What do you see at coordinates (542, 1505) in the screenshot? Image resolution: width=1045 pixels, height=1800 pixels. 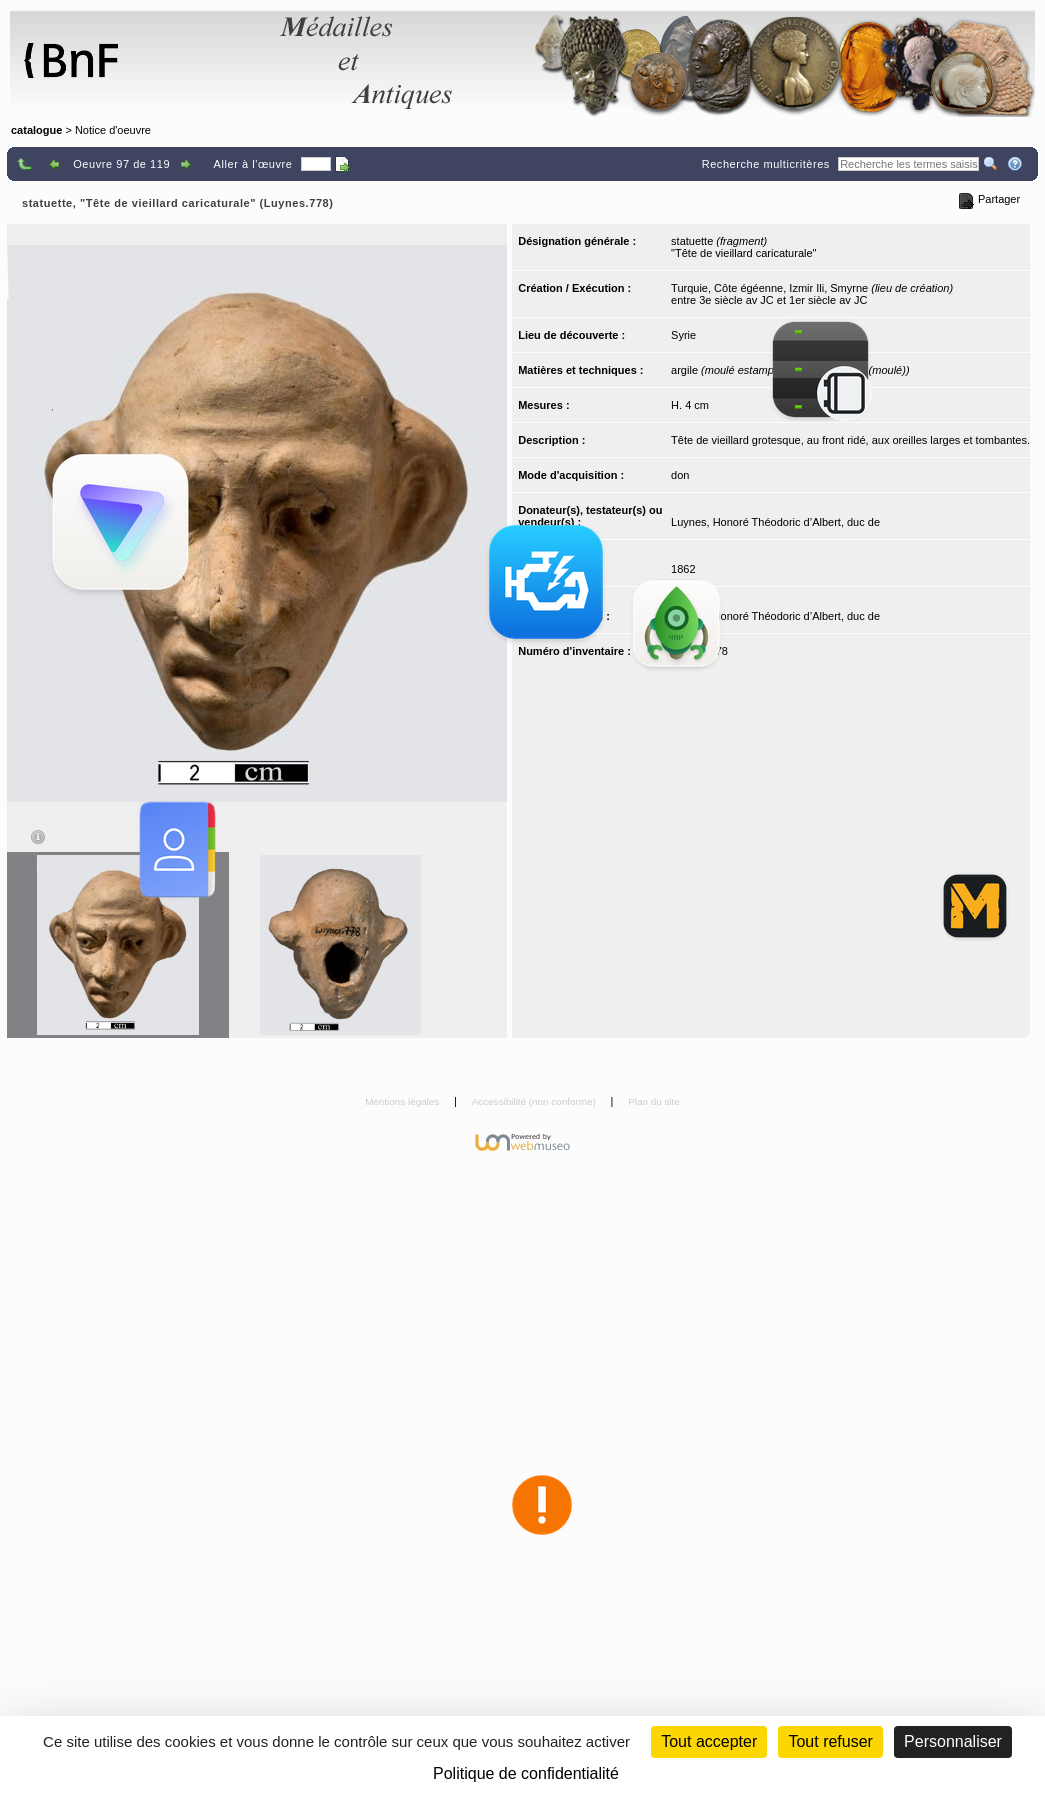 I see `indicates a warning or caution state` at bounding box center [542, 1505].